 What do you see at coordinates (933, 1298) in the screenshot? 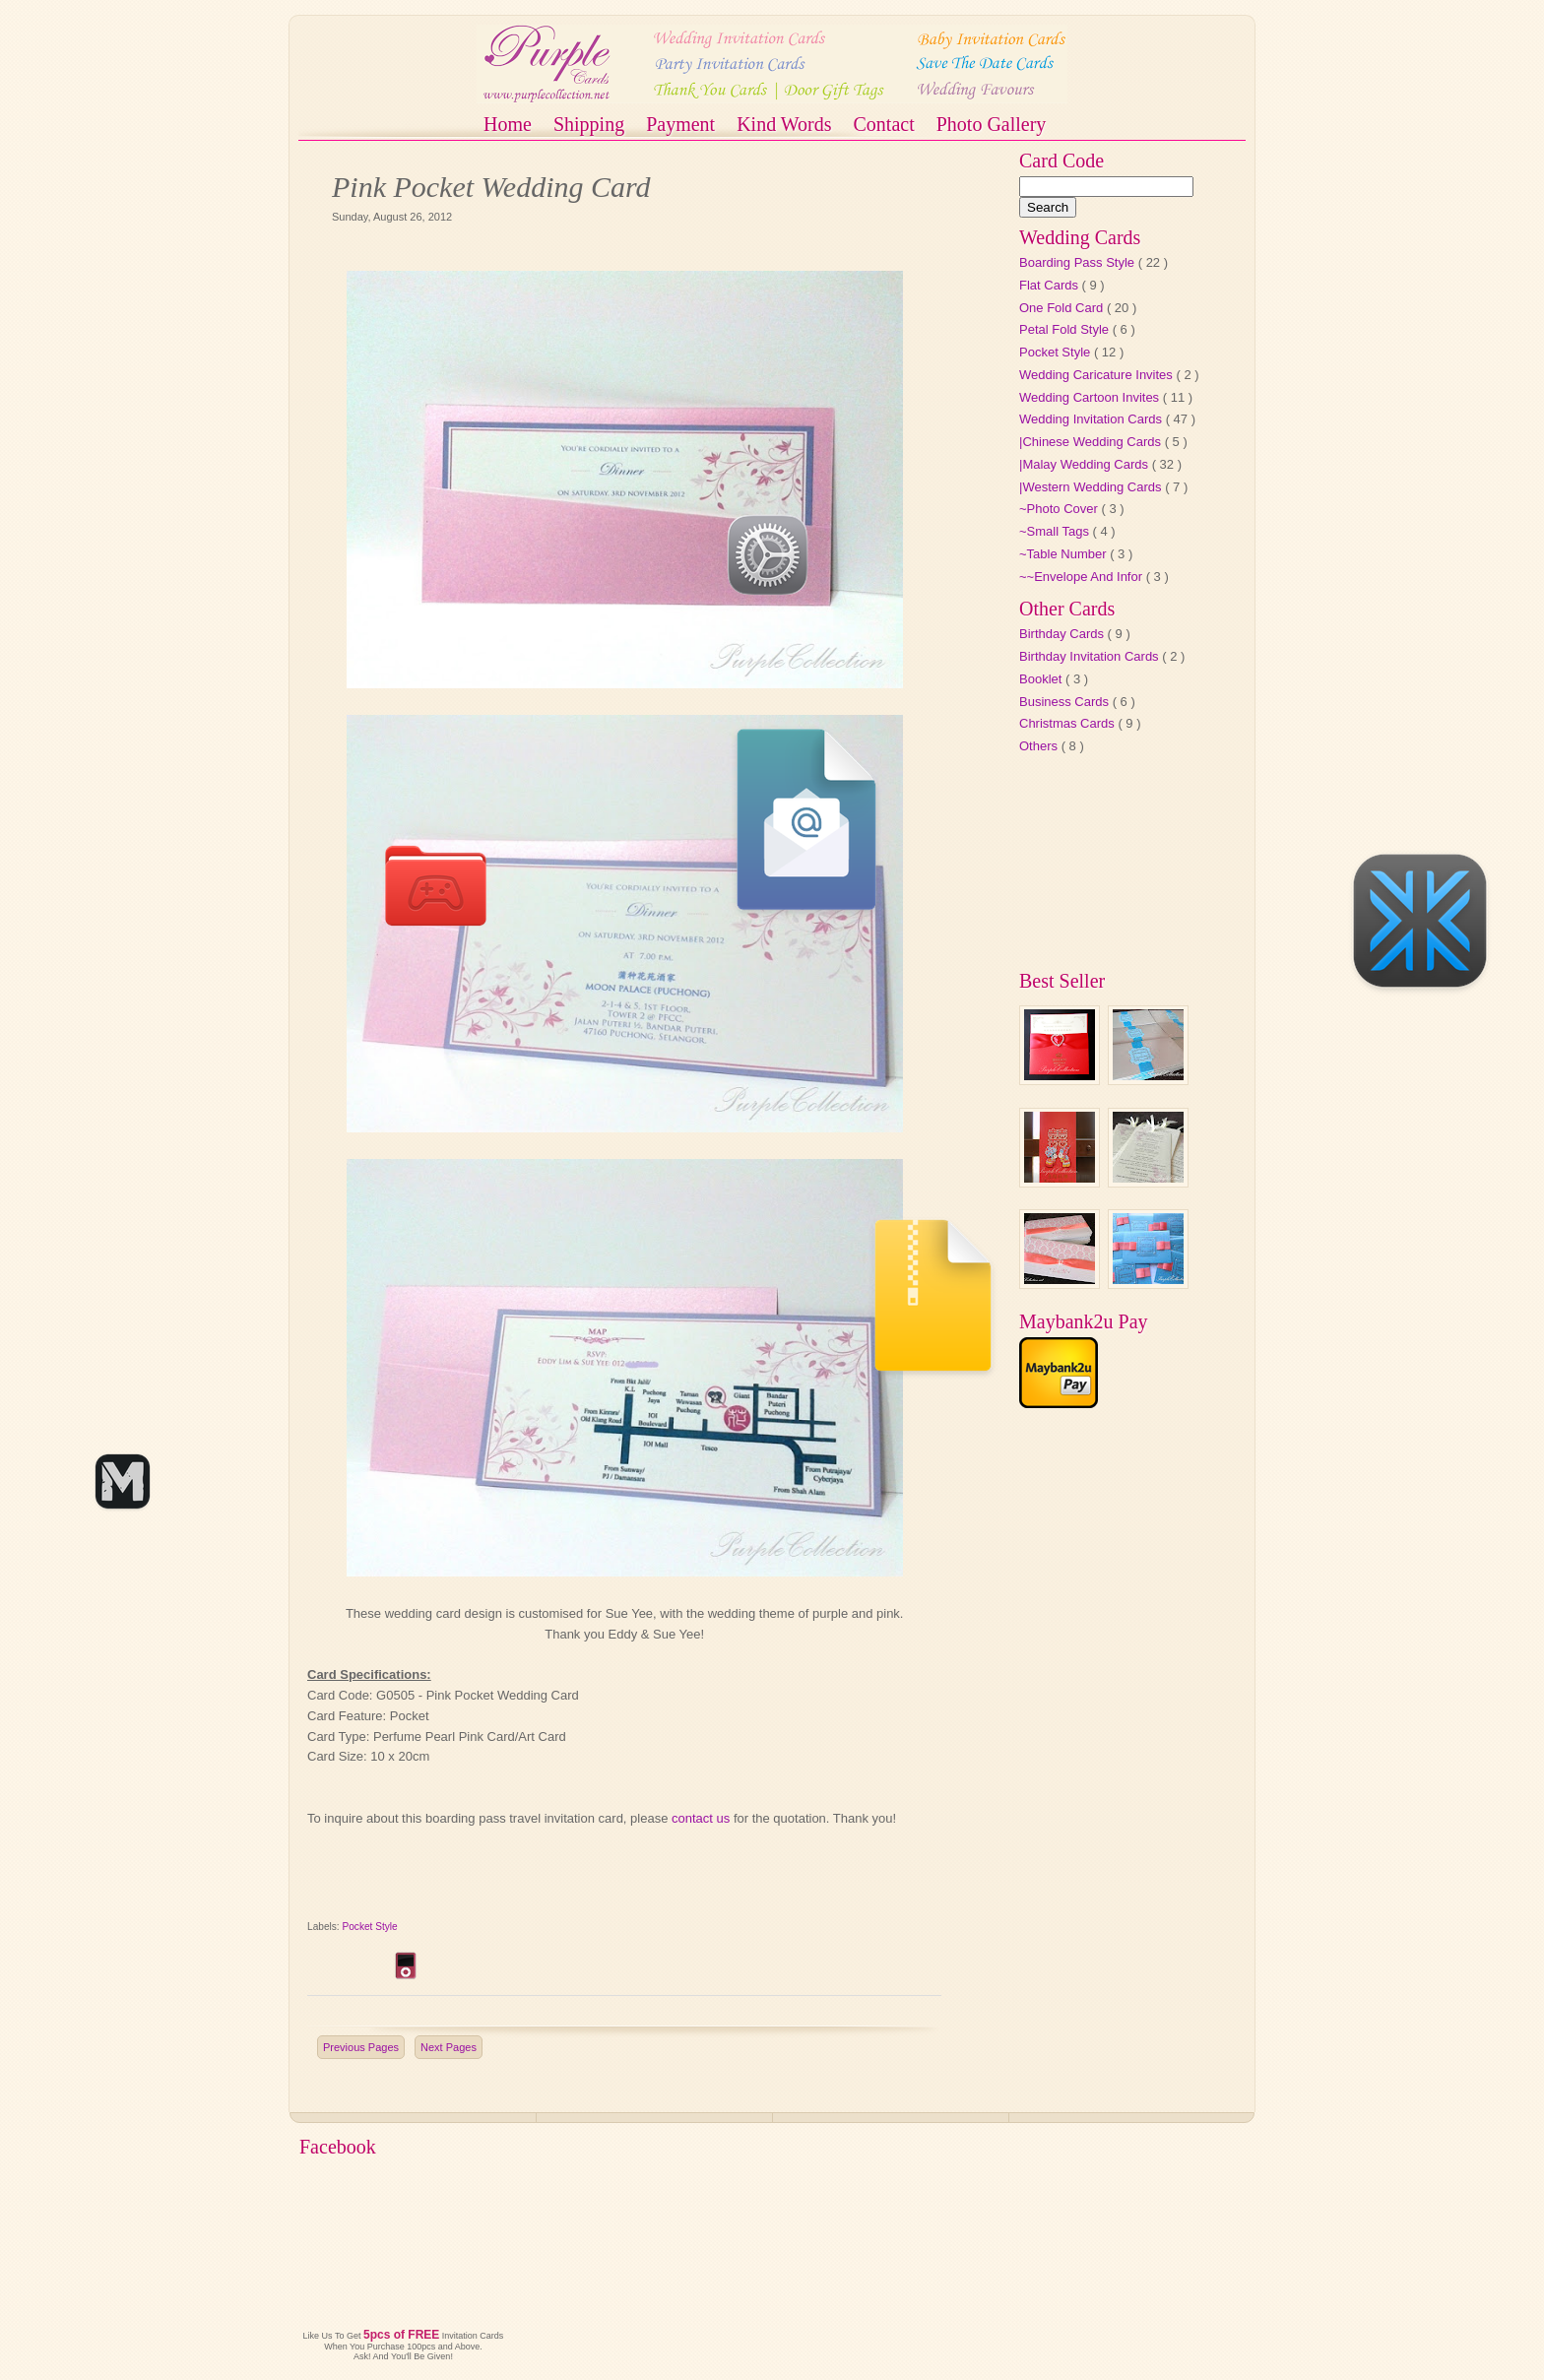
I see `a compressed gzip archive file` at bounding box center [933, 1298].